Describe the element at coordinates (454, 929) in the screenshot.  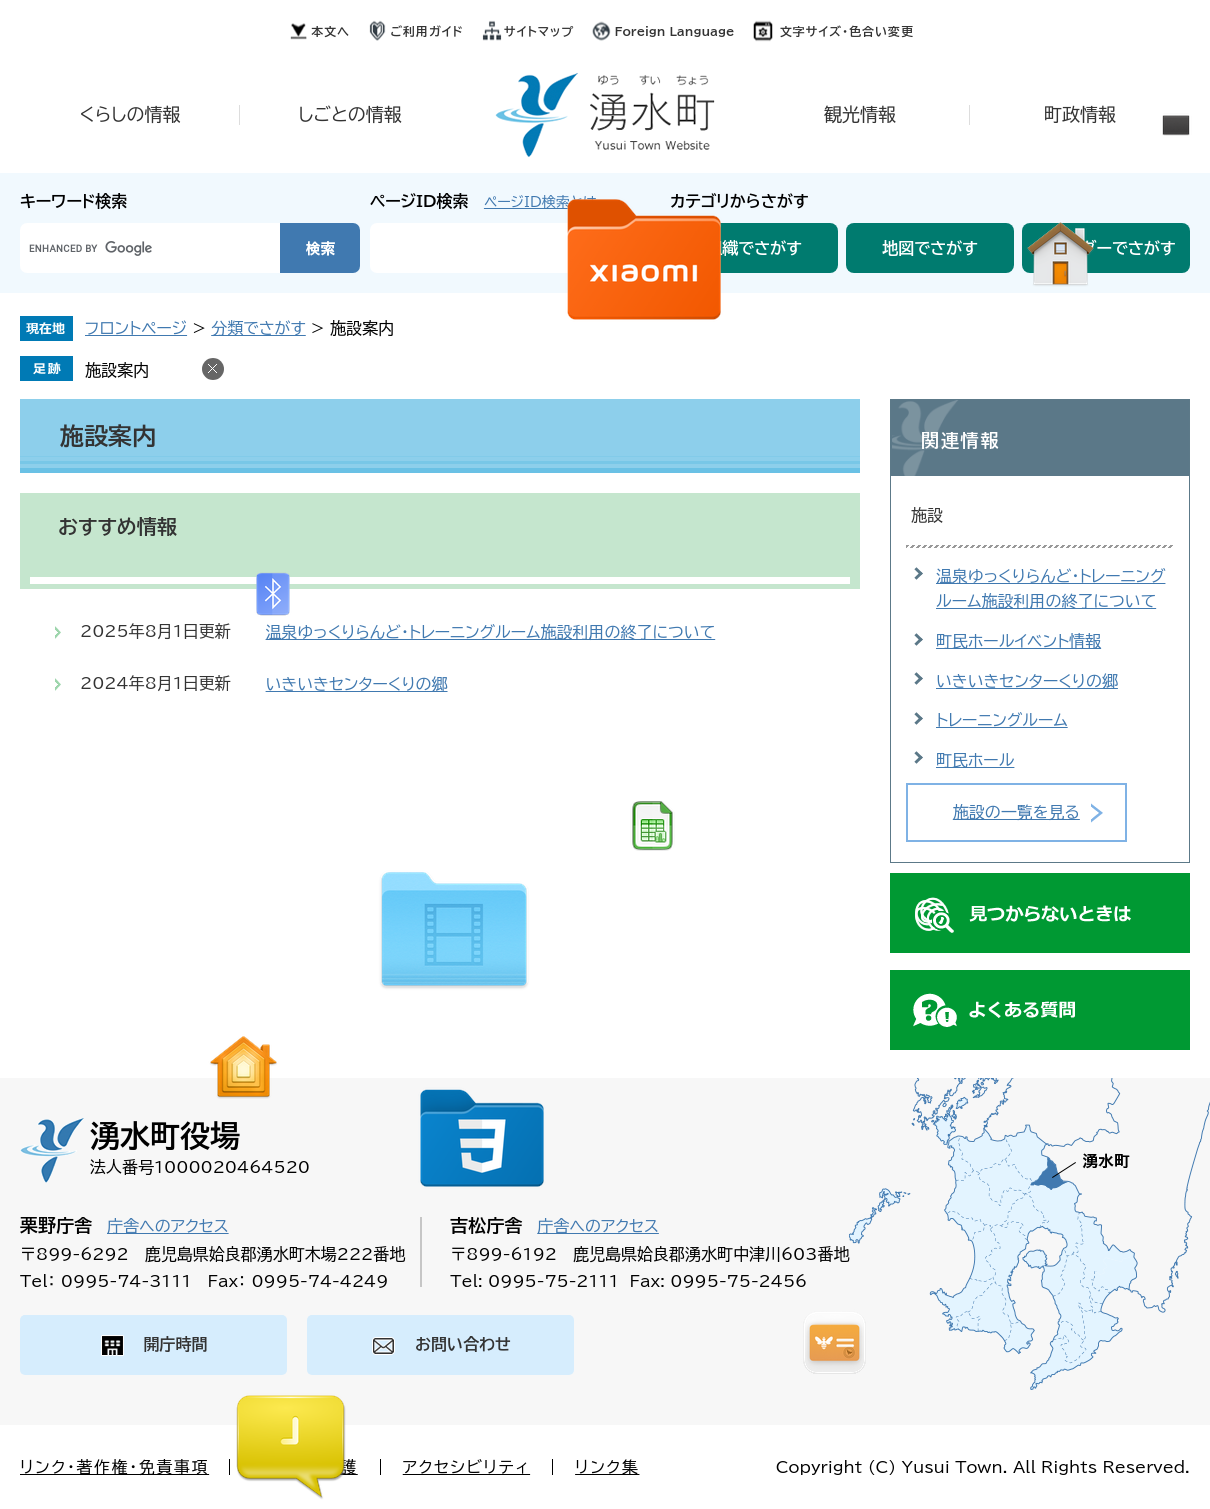
I see `open your movies folder` at that location.